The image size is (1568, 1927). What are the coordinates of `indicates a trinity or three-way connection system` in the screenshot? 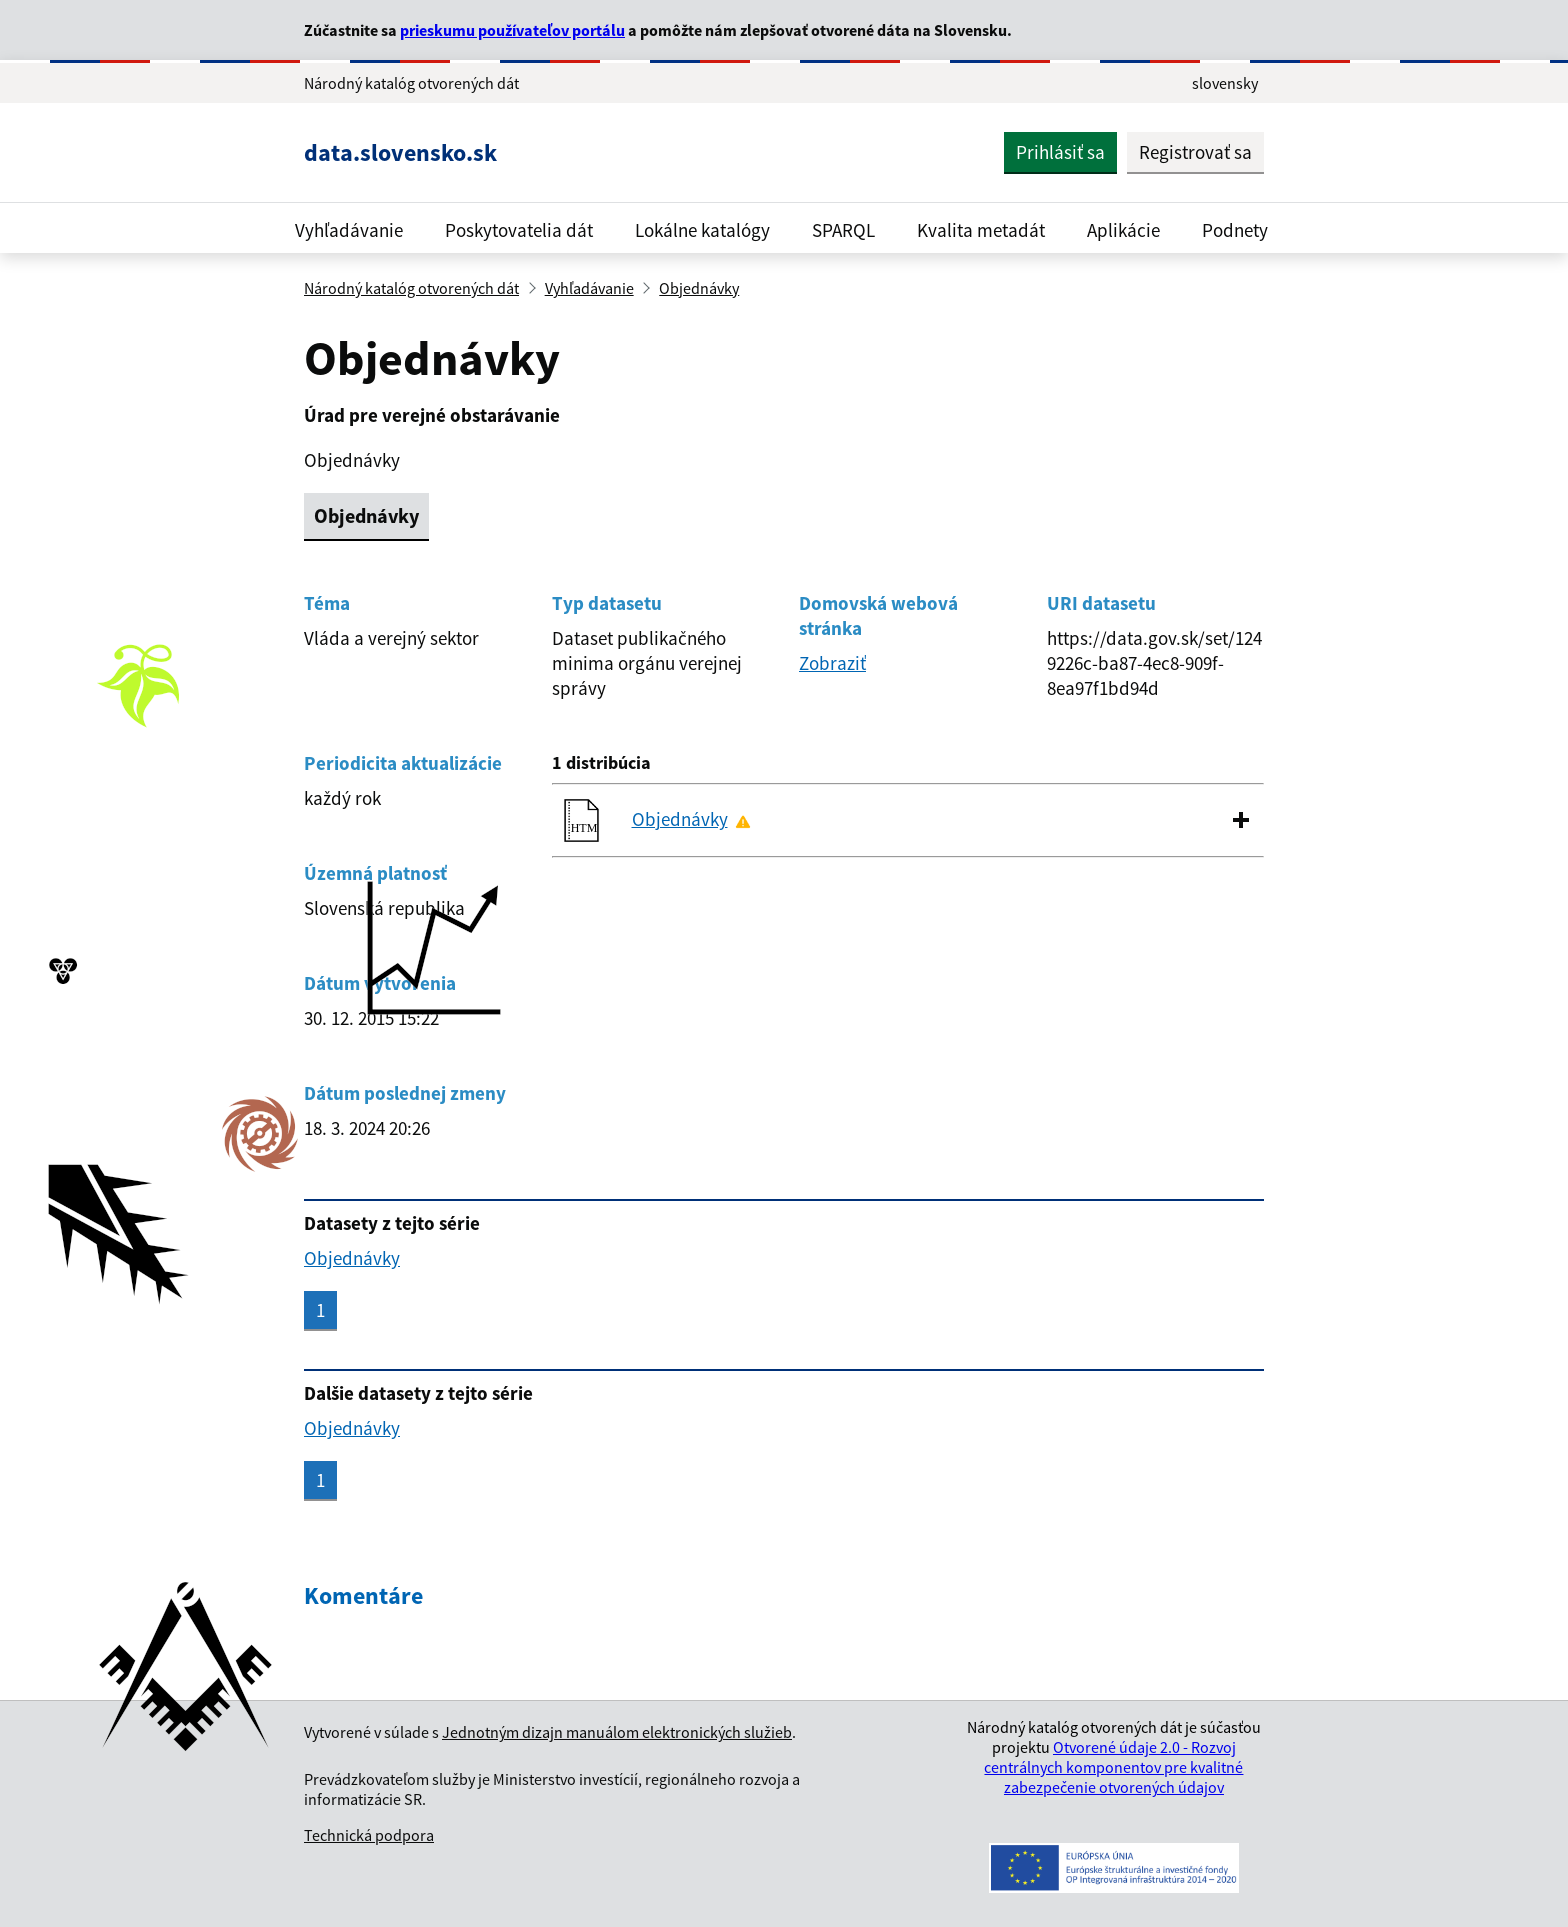 It's located at (63, 971).